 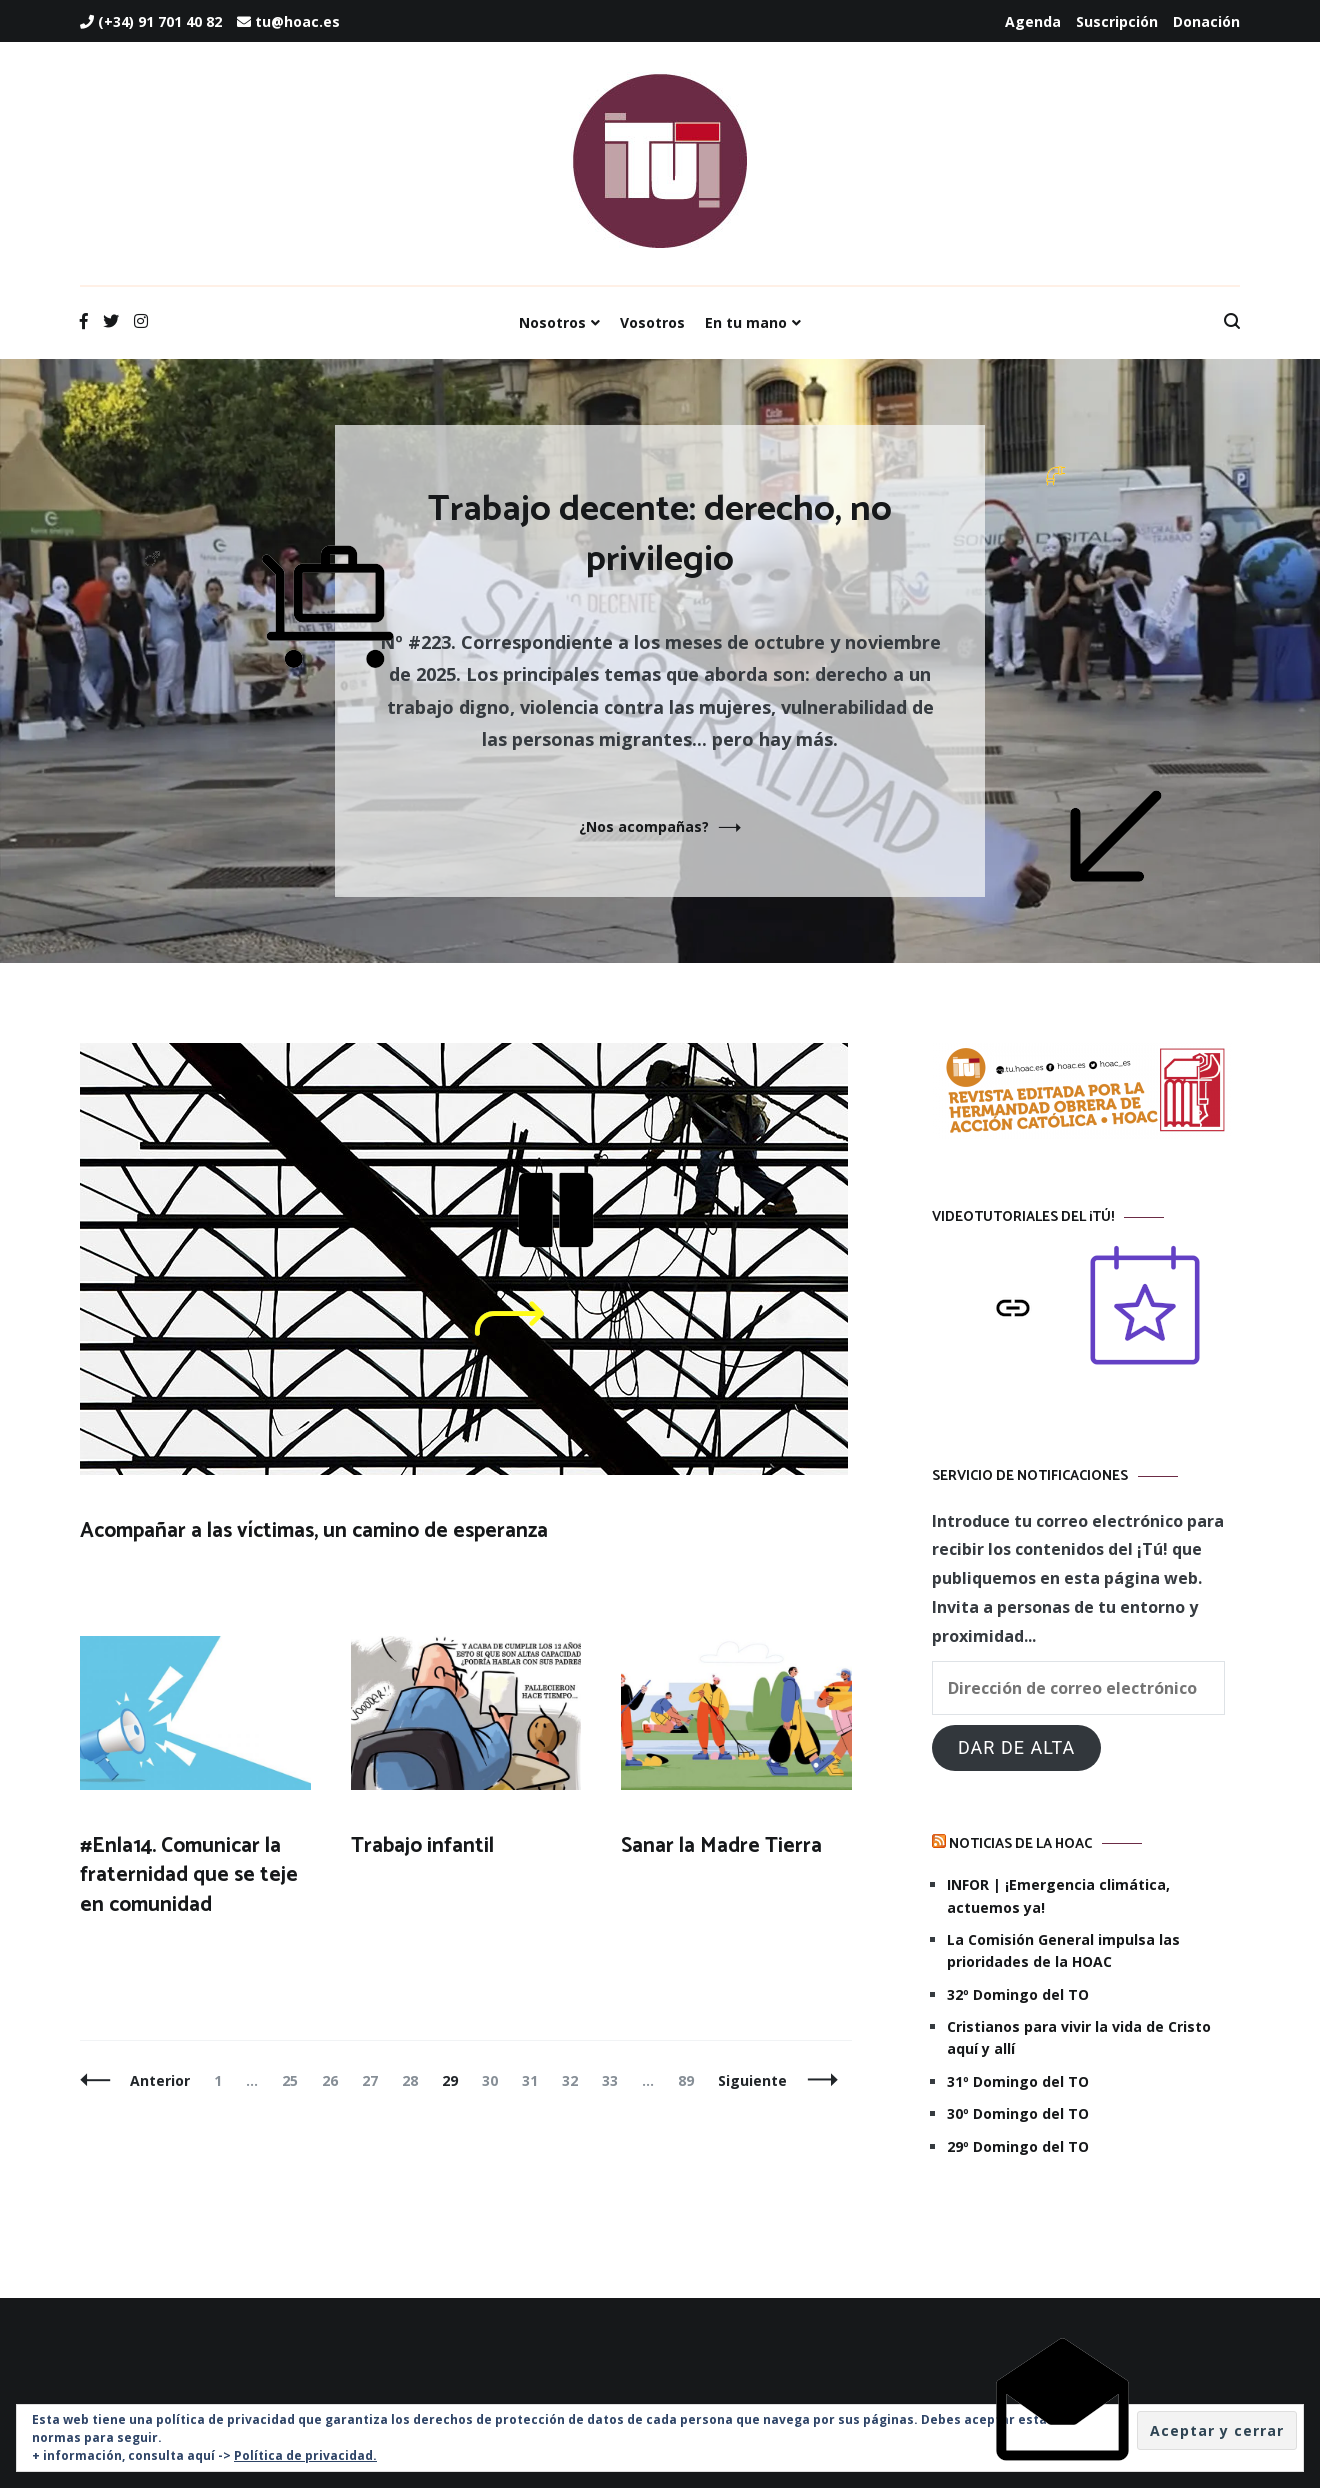 I want to click on forward or share this item, so click(x=509, y=1318).